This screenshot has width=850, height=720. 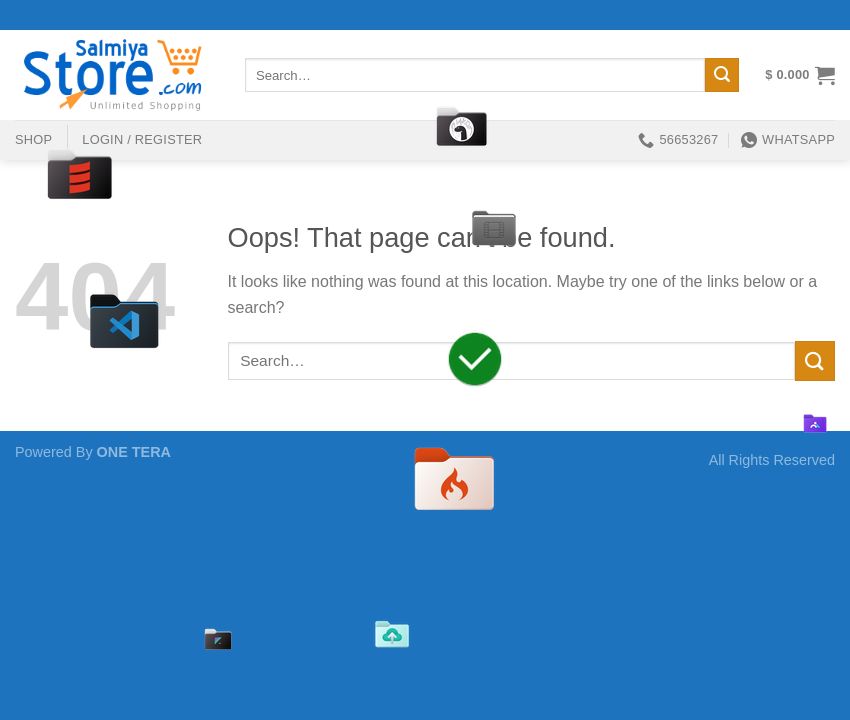 What do you see at coordinates (218, 640) in the screenshot?
I see `open jetbrains academy project folder` at bounding box center [218, 640].